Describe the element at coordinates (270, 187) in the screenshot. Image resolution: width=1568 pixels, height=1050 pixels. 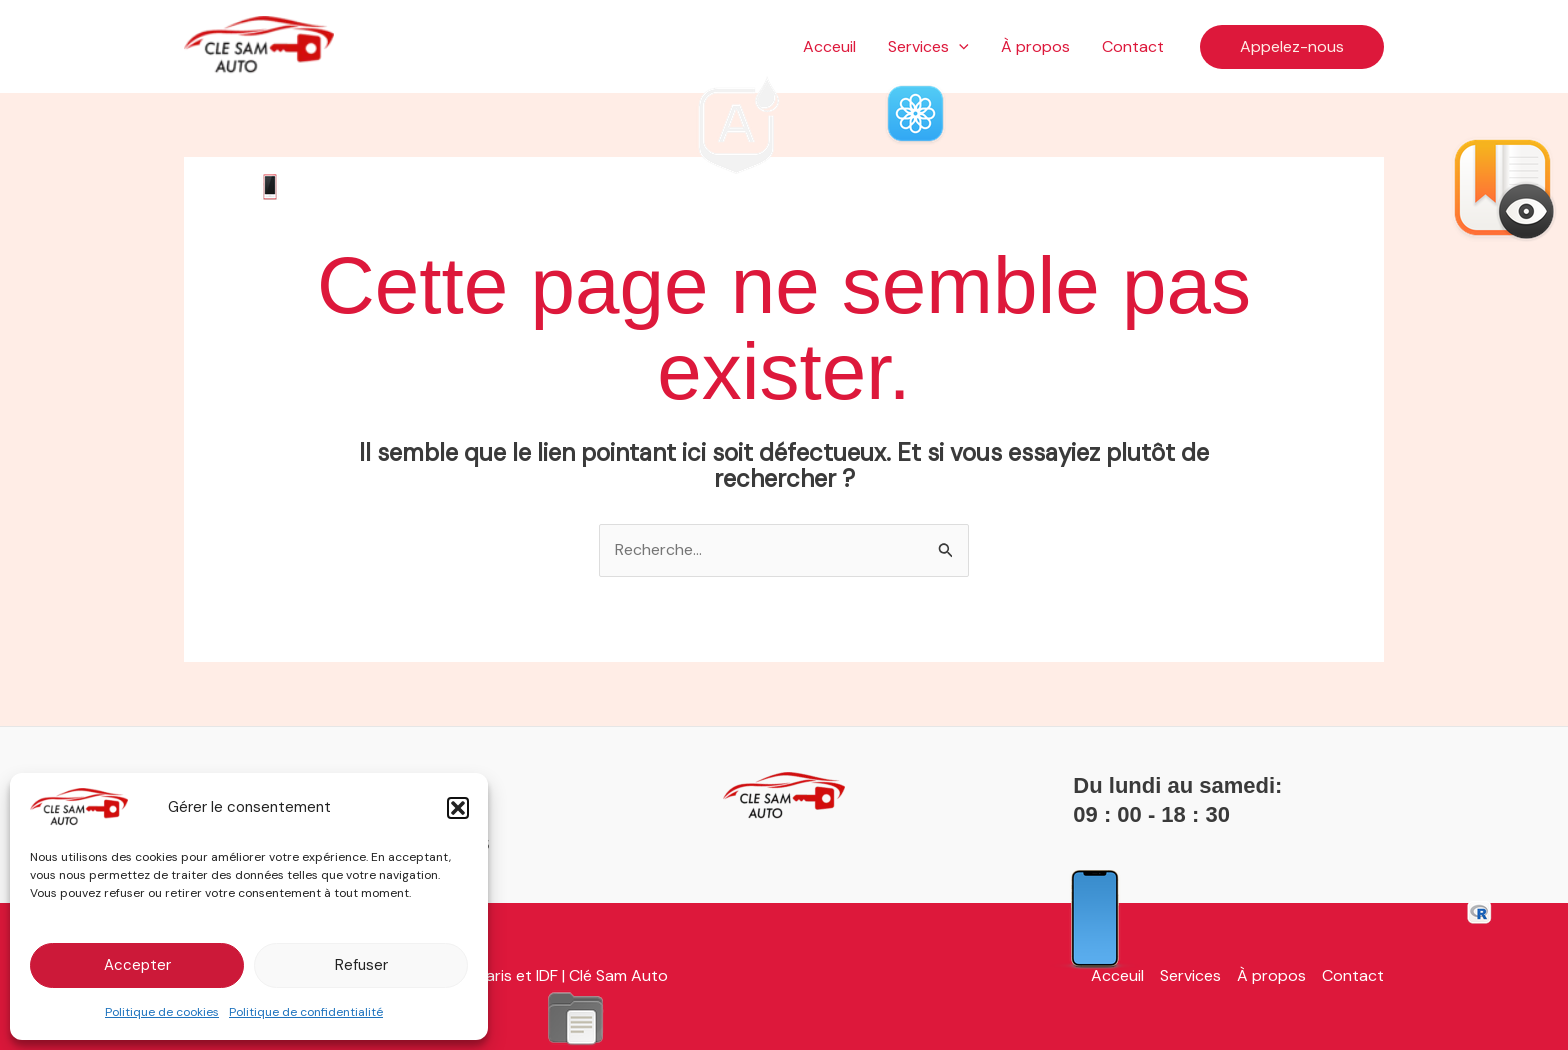
I see `iPod nano device in red` at that location.